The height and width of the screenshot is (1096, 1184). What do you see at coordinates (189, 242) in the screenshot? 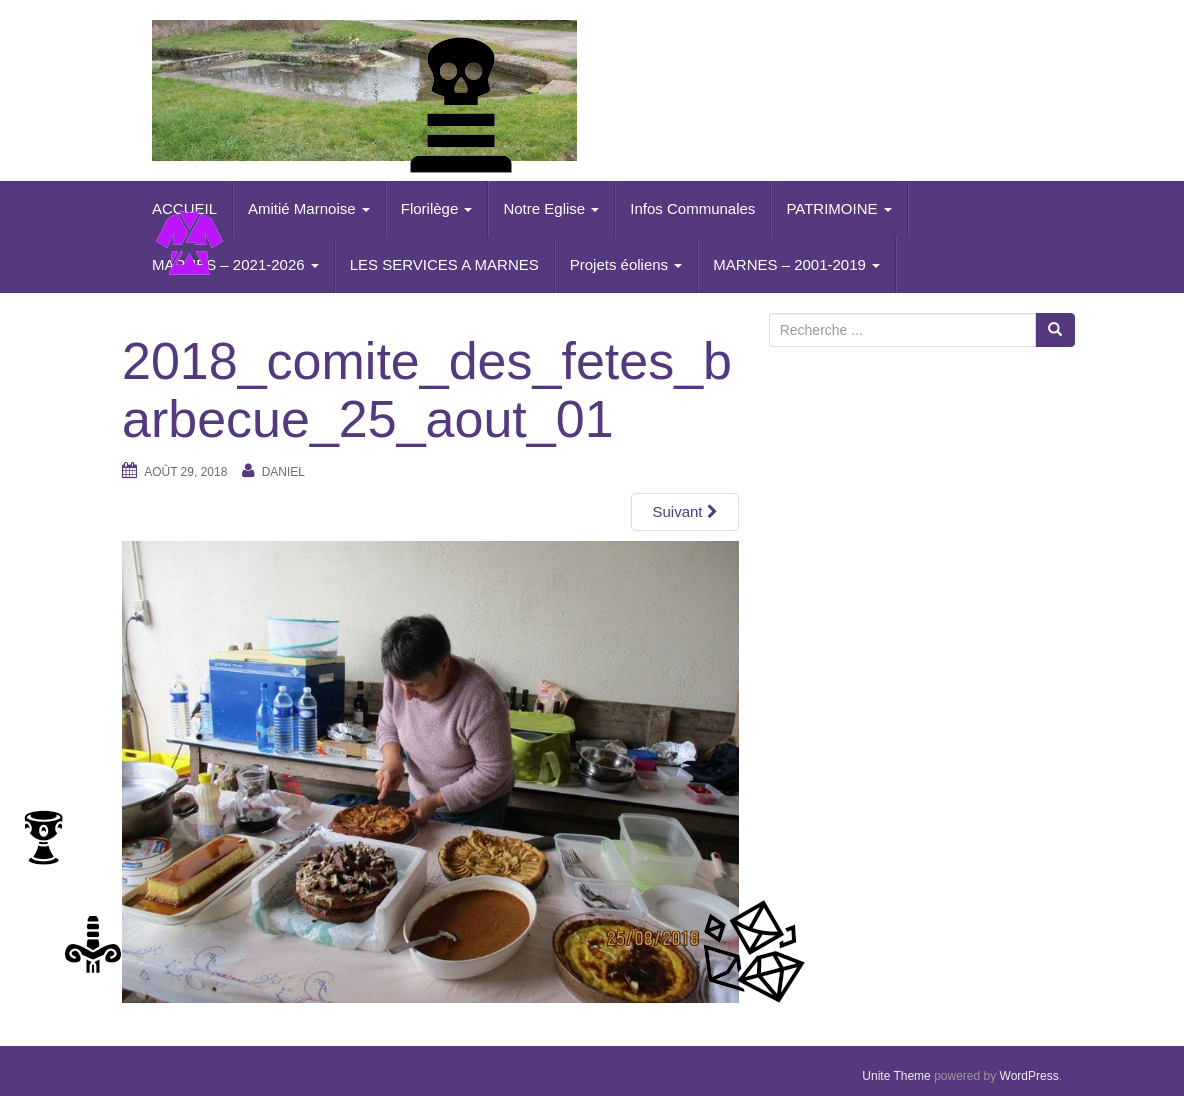
I see `select traditional Japanese clothing item` at bounding box center [189, 242].